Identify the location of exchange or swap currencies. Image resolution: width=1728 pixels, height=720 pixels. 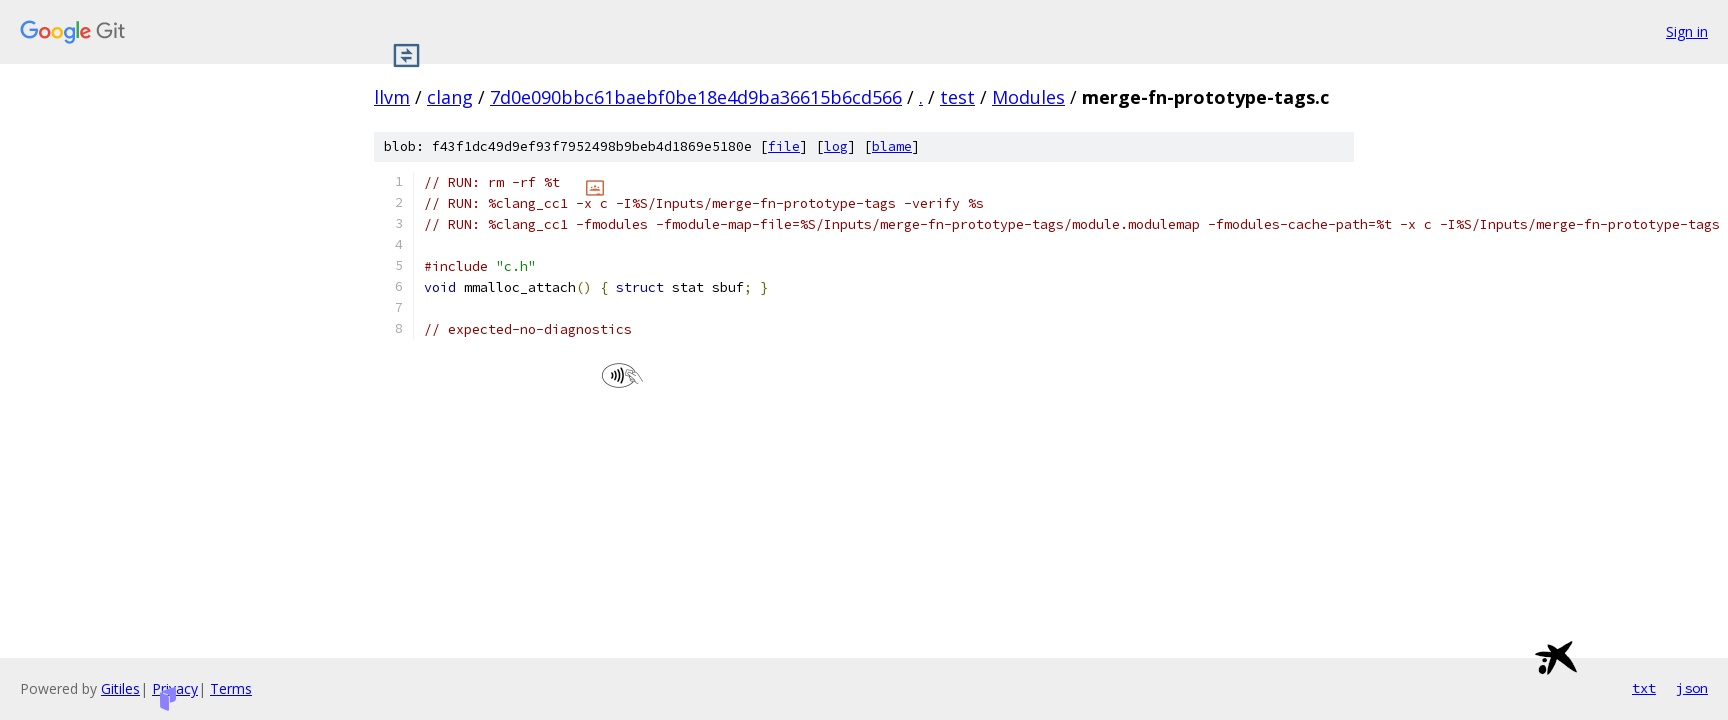
(406, 55).